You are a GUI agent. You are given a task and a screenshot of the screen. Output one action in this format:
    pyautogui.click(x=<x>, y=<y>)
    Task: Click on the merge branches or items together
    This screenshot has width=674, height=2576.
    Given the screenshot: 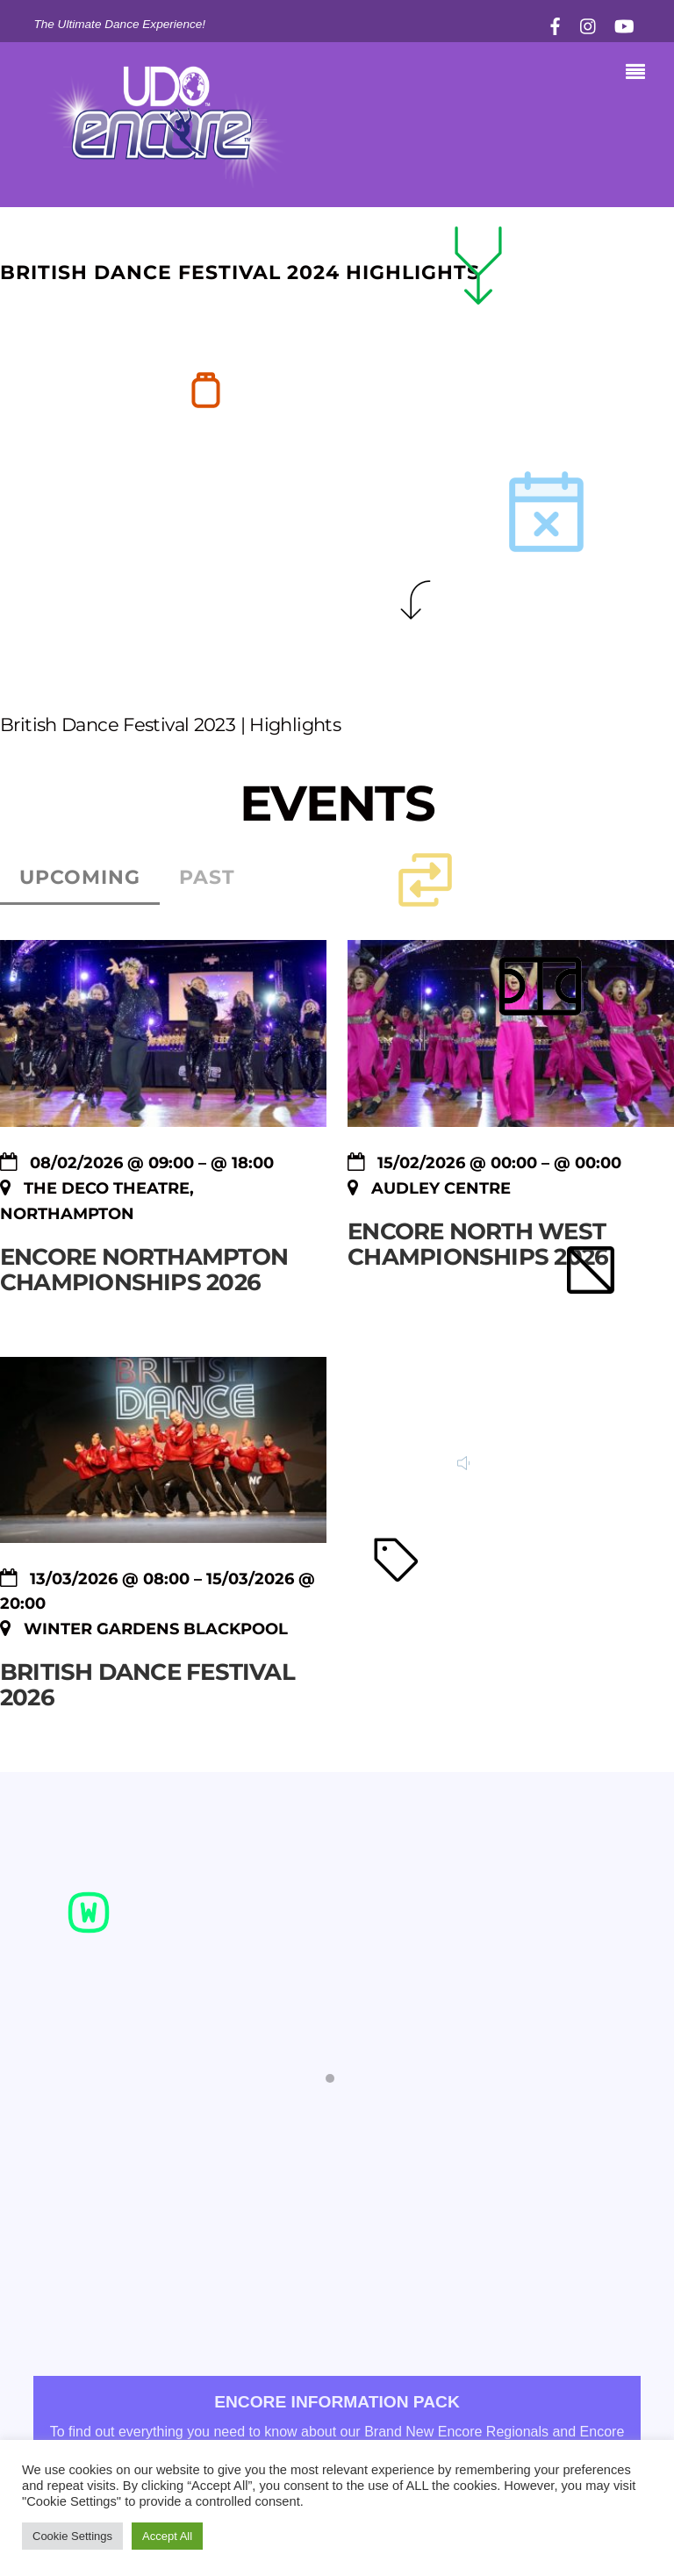 What is the action you would take?
    pyautogui.click(x=478, y=262)
    